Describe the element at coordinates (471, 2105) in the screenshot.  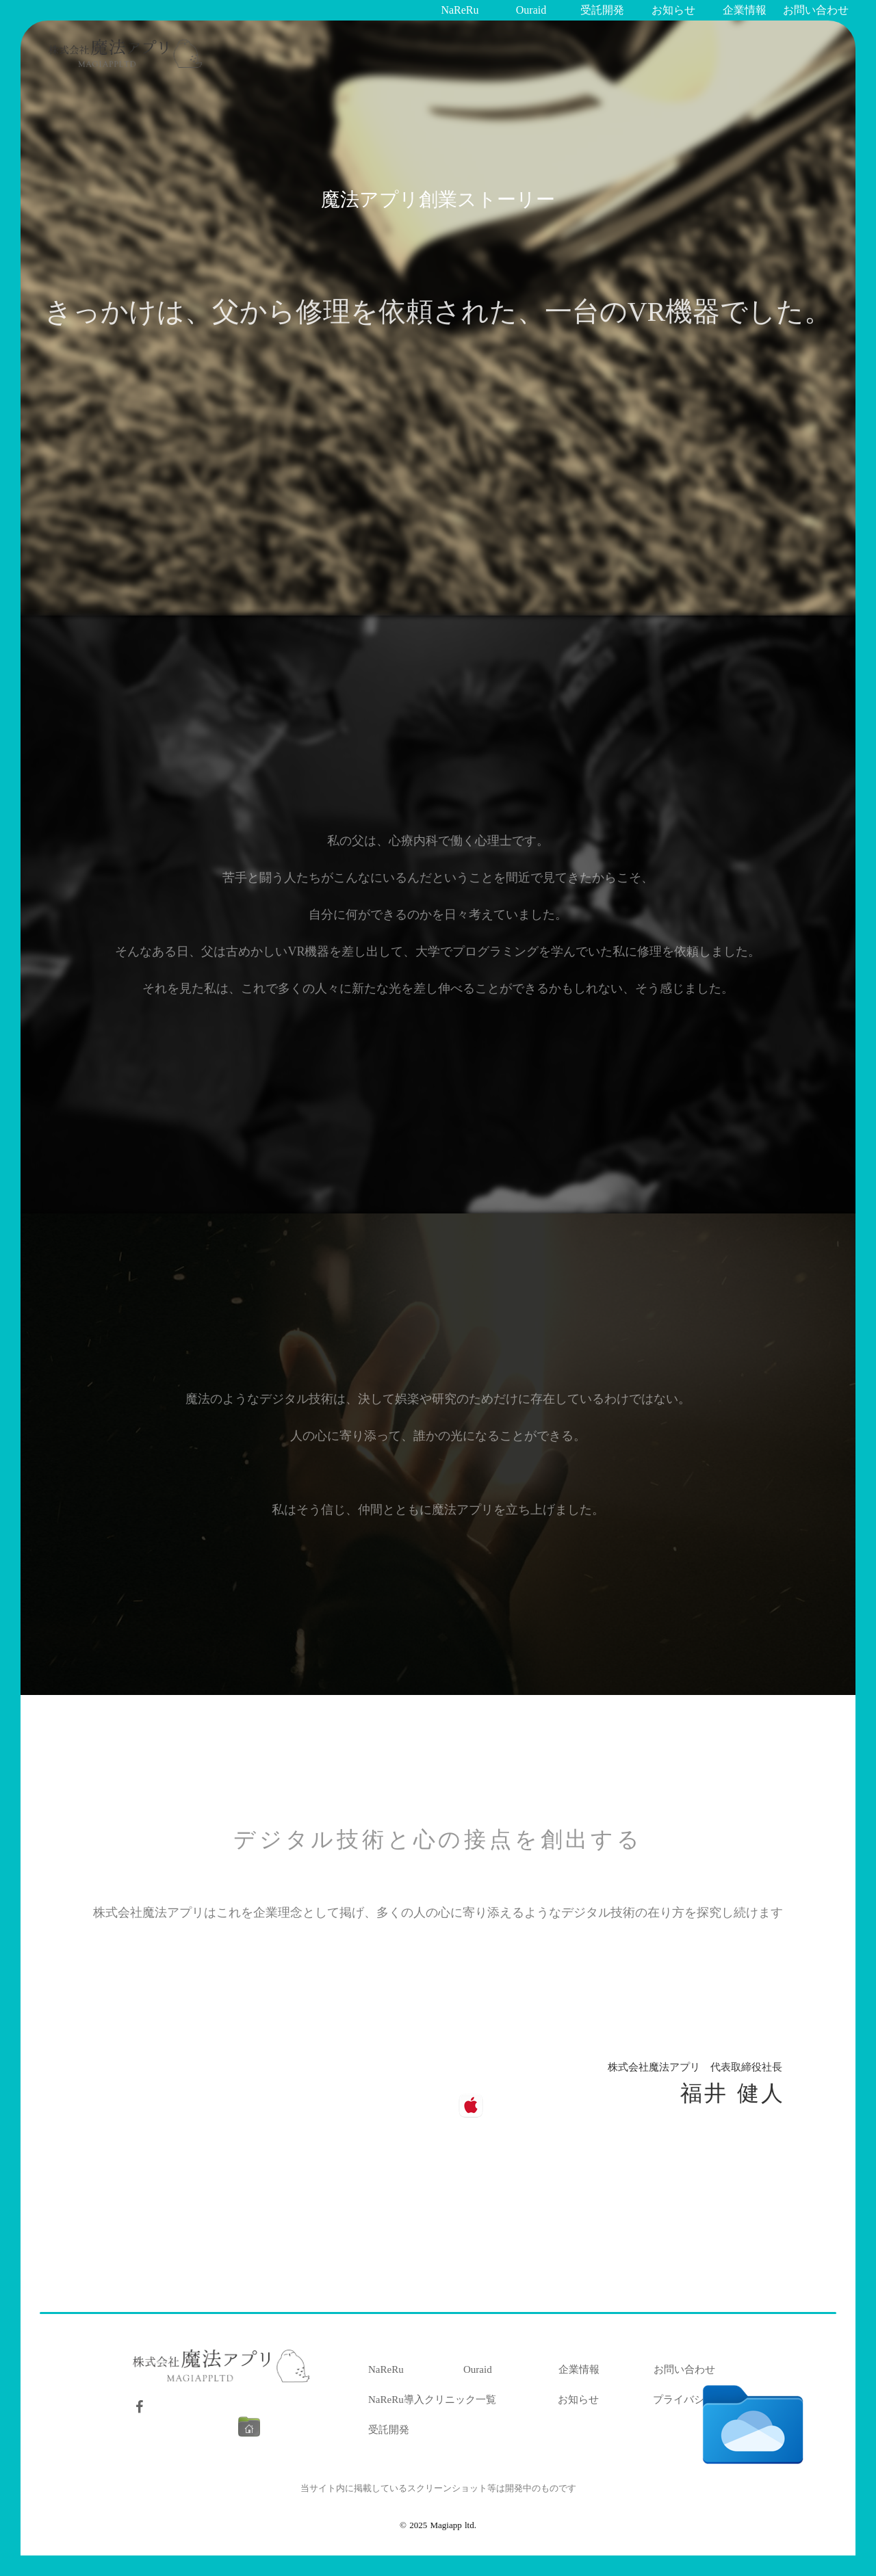
I see `access AppleCare support for your Mac` at that location.